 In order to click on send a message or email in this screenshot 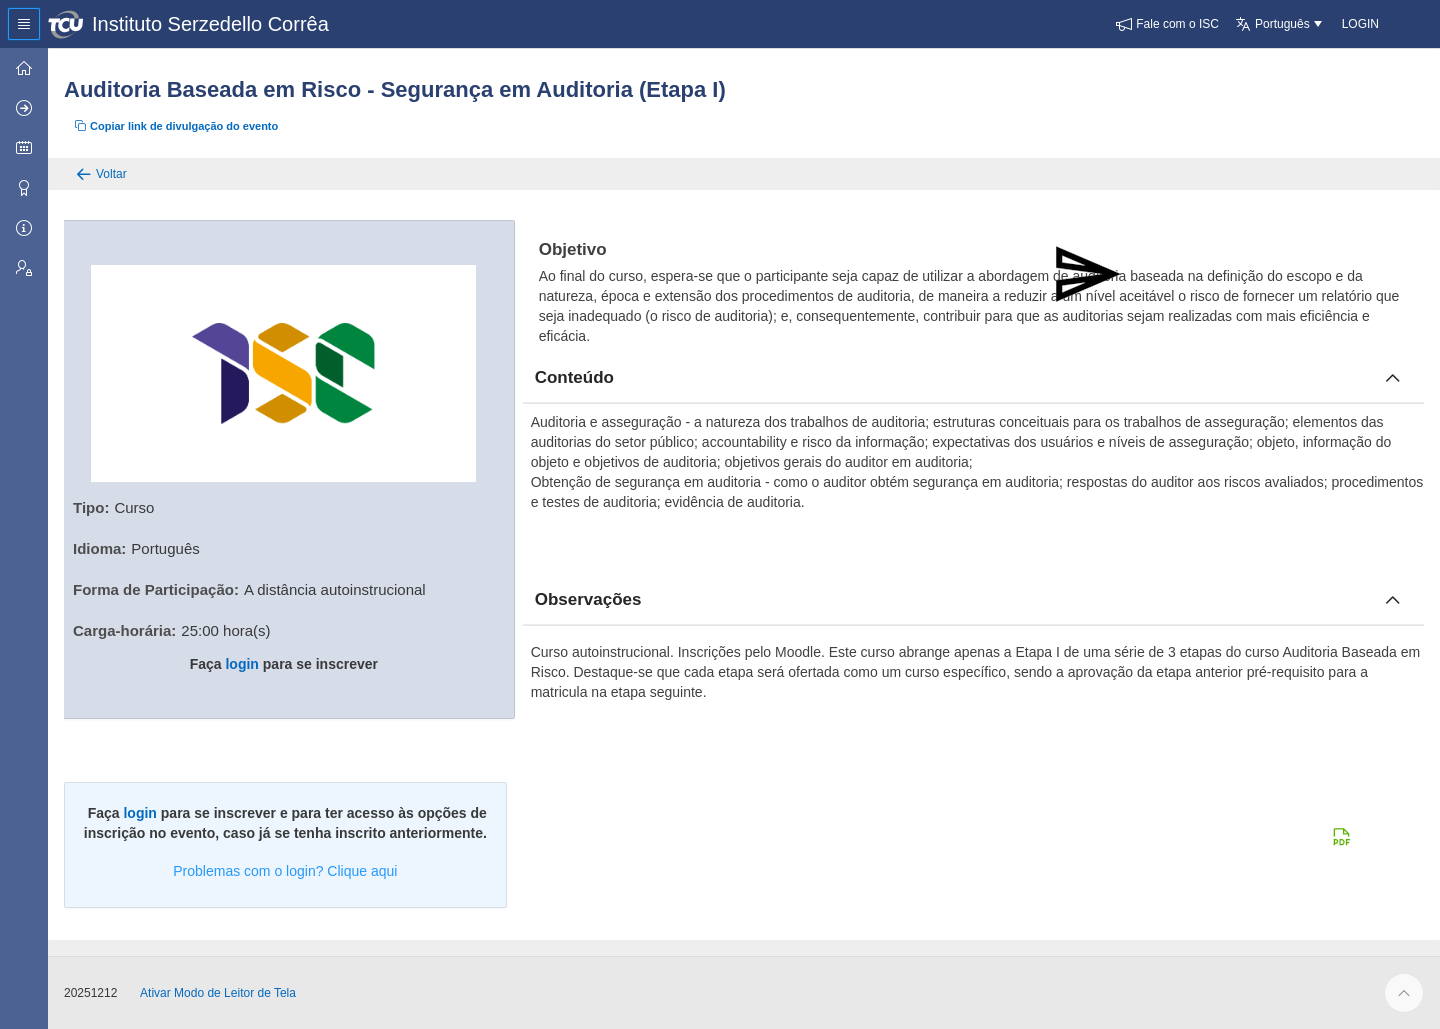, I will do `click(1087, 274)`.